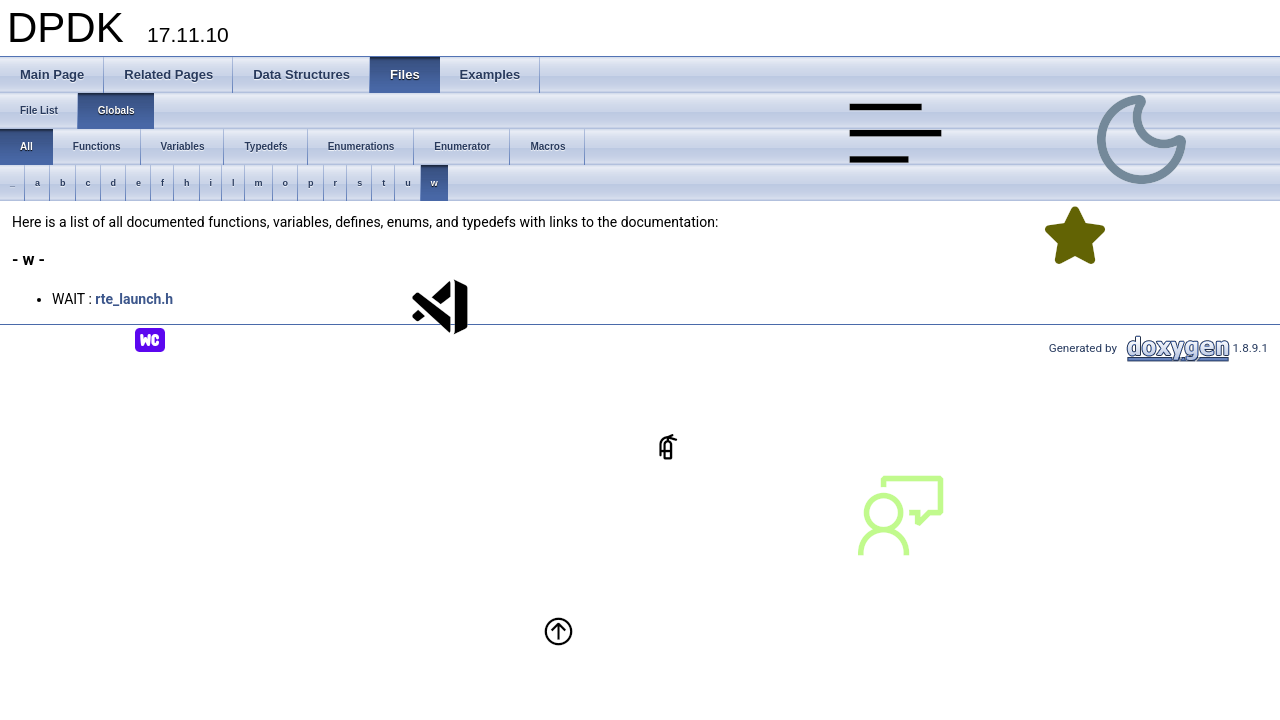 The width and height of the screenshot is (1280, 720). What do you see at coordinates (1141, 139) in the screenshot?
I see `toggle dark mode or night theme` at bounding box center [1141, 139].